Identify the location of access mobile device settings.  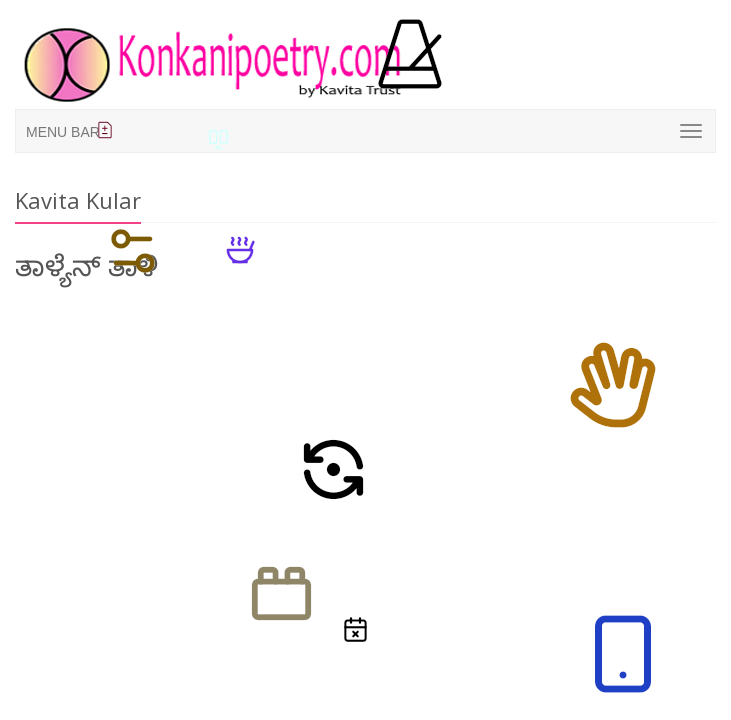
(623, 654).